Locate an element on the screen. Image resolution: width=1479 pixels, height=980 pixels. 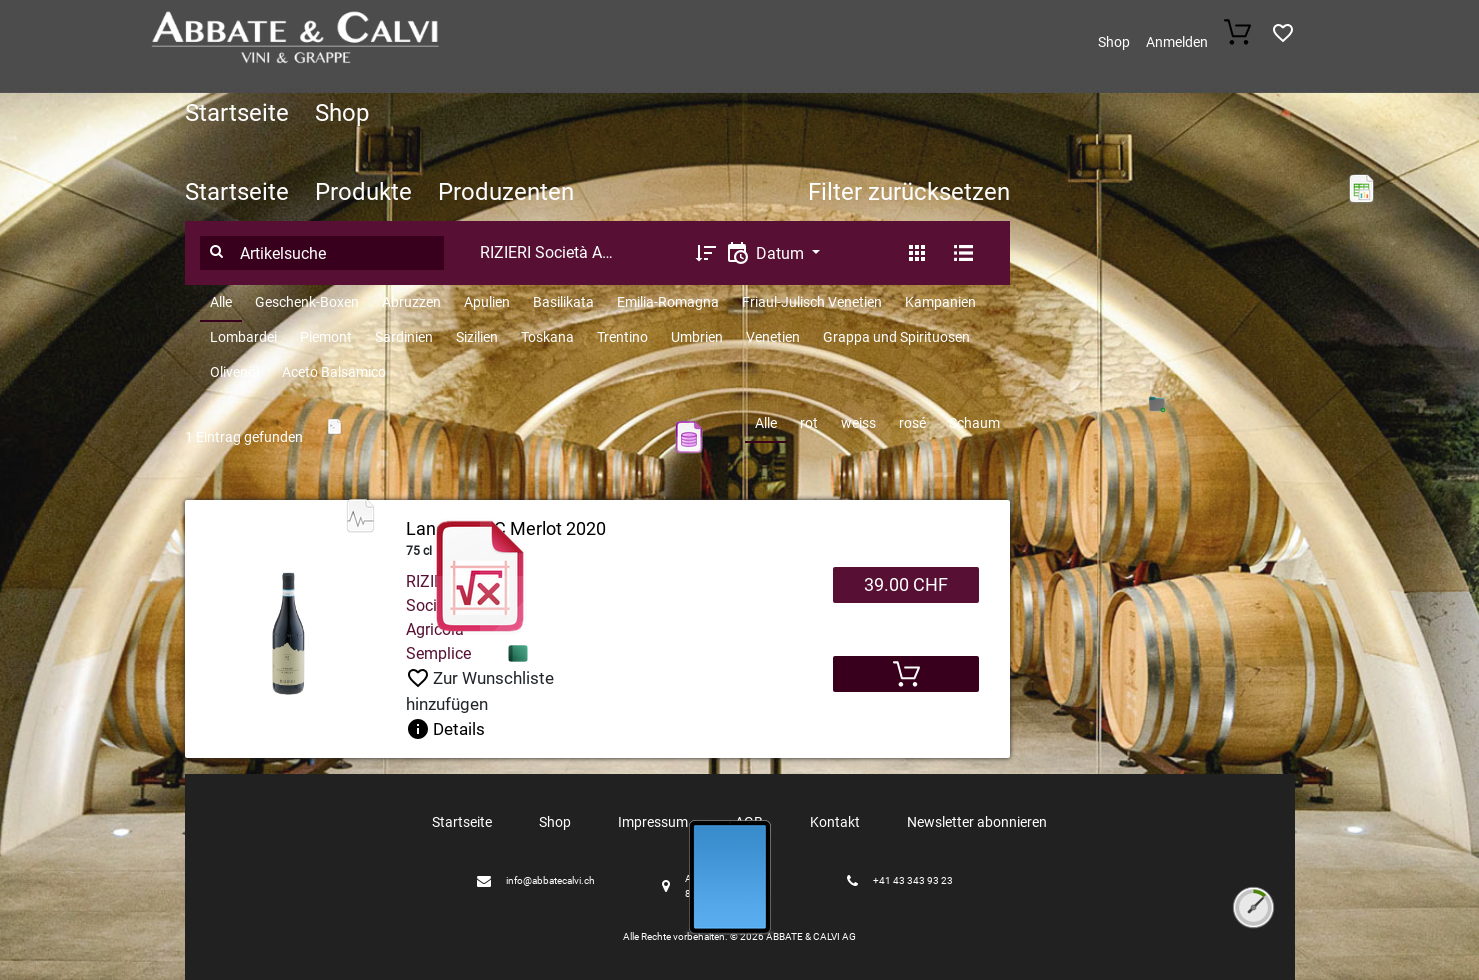
libreoffice math formula template file is located at coordinates (480, 576).